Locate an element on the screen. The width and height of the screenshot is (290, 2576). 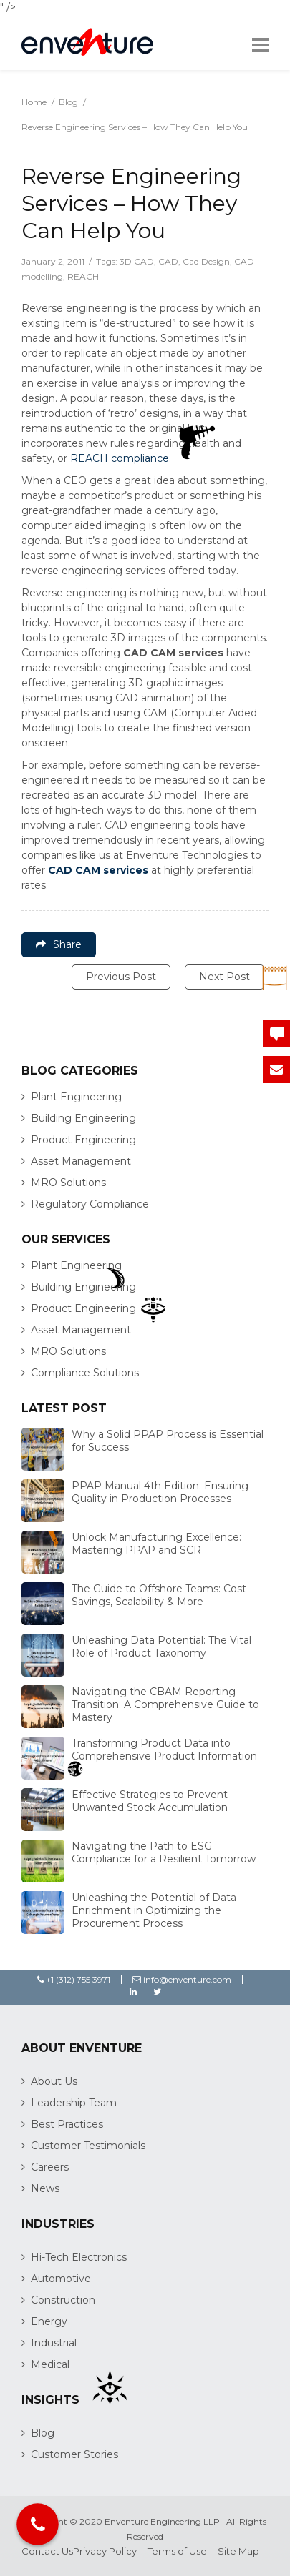
indicates race or level completion is located at coordinates (274, 977).